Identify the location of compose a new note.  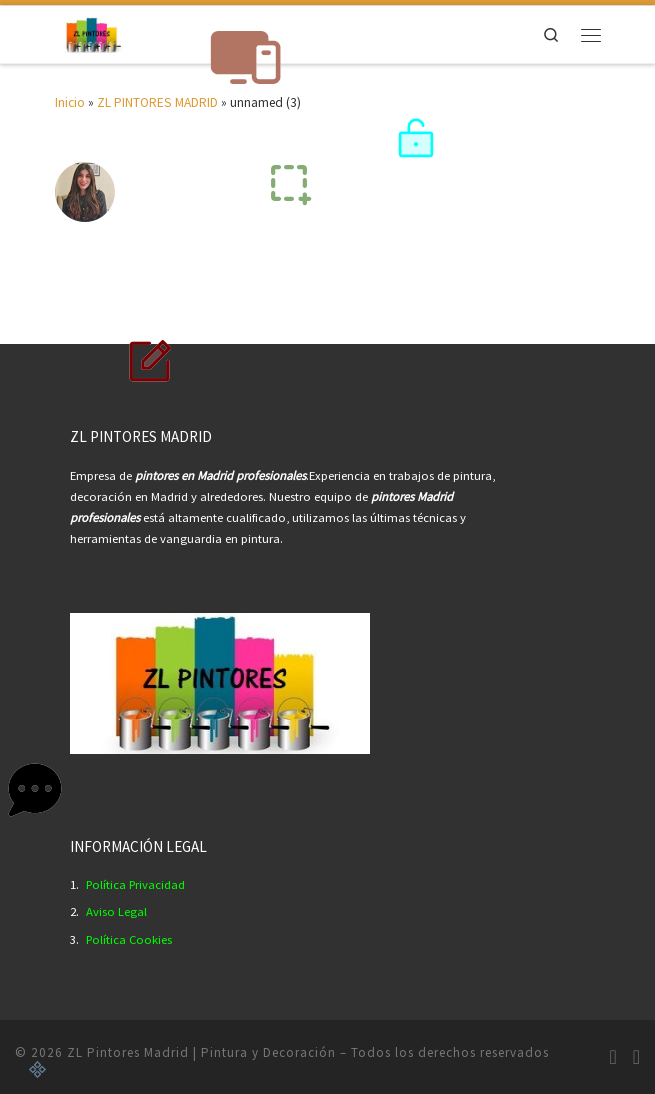
(149, 361).